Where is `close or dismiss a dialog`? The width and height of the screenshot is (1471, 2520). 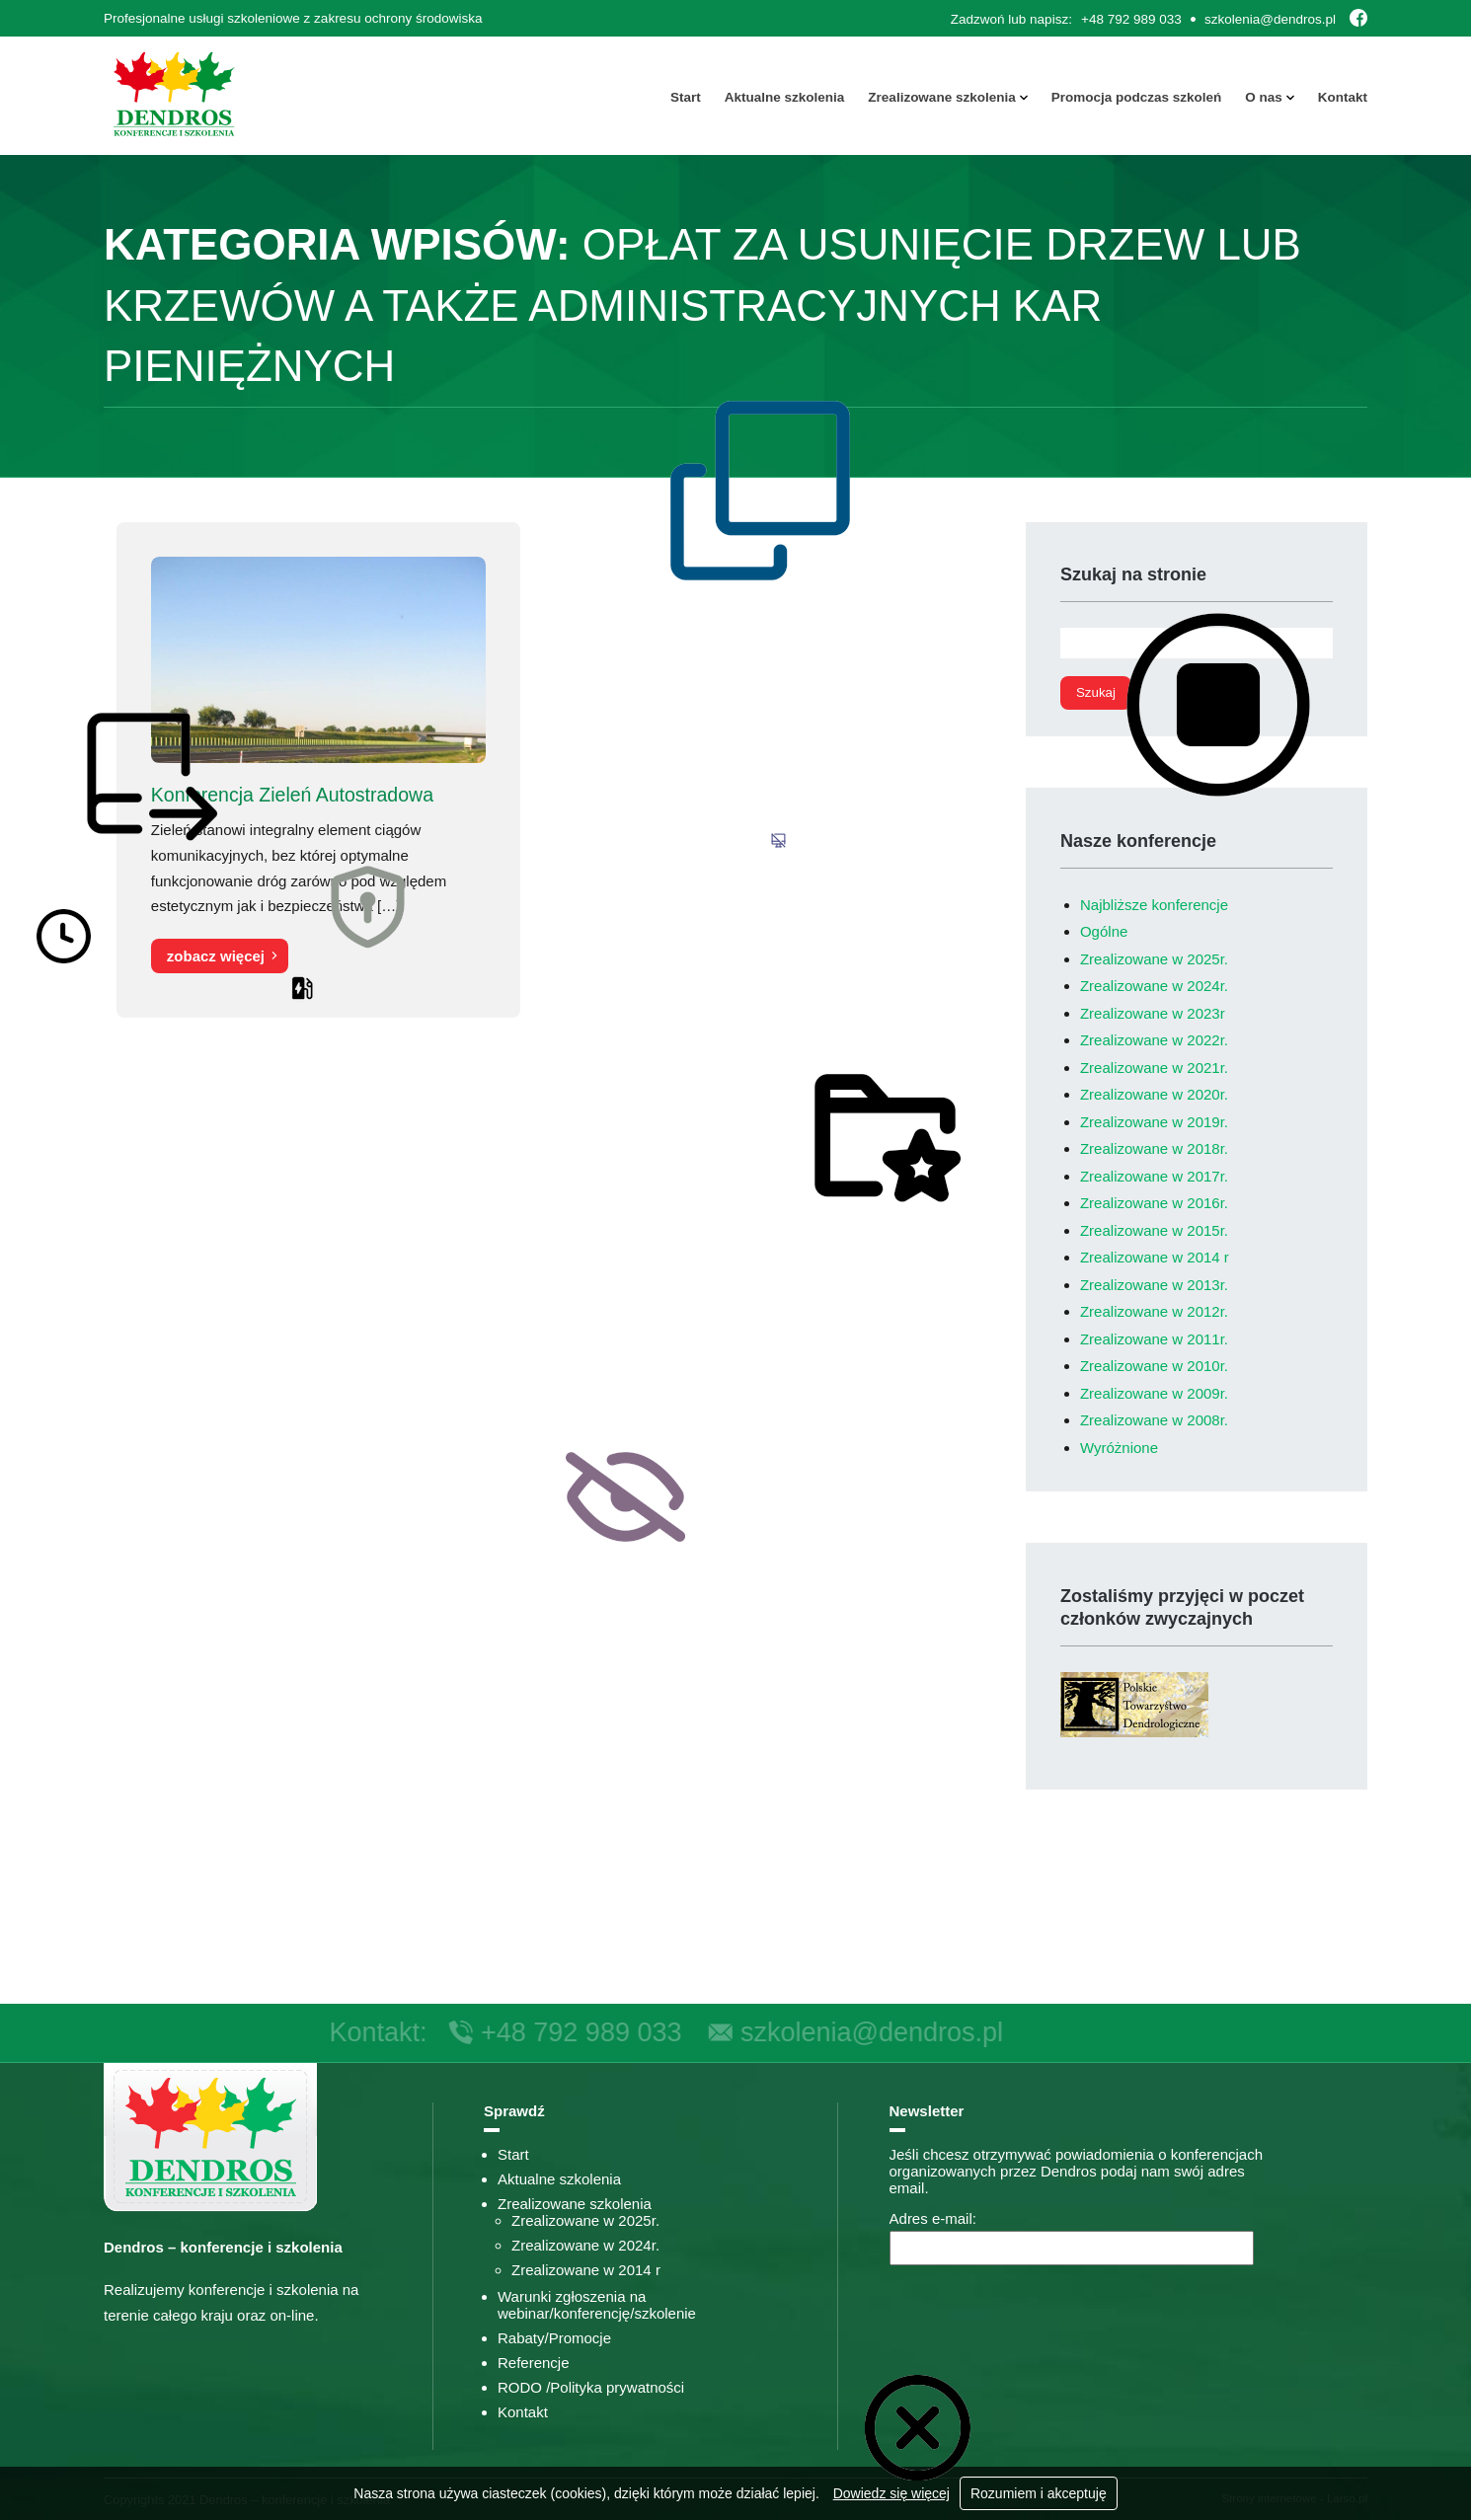
close or dismiss a dialog is located at coordinates (917, 2427).